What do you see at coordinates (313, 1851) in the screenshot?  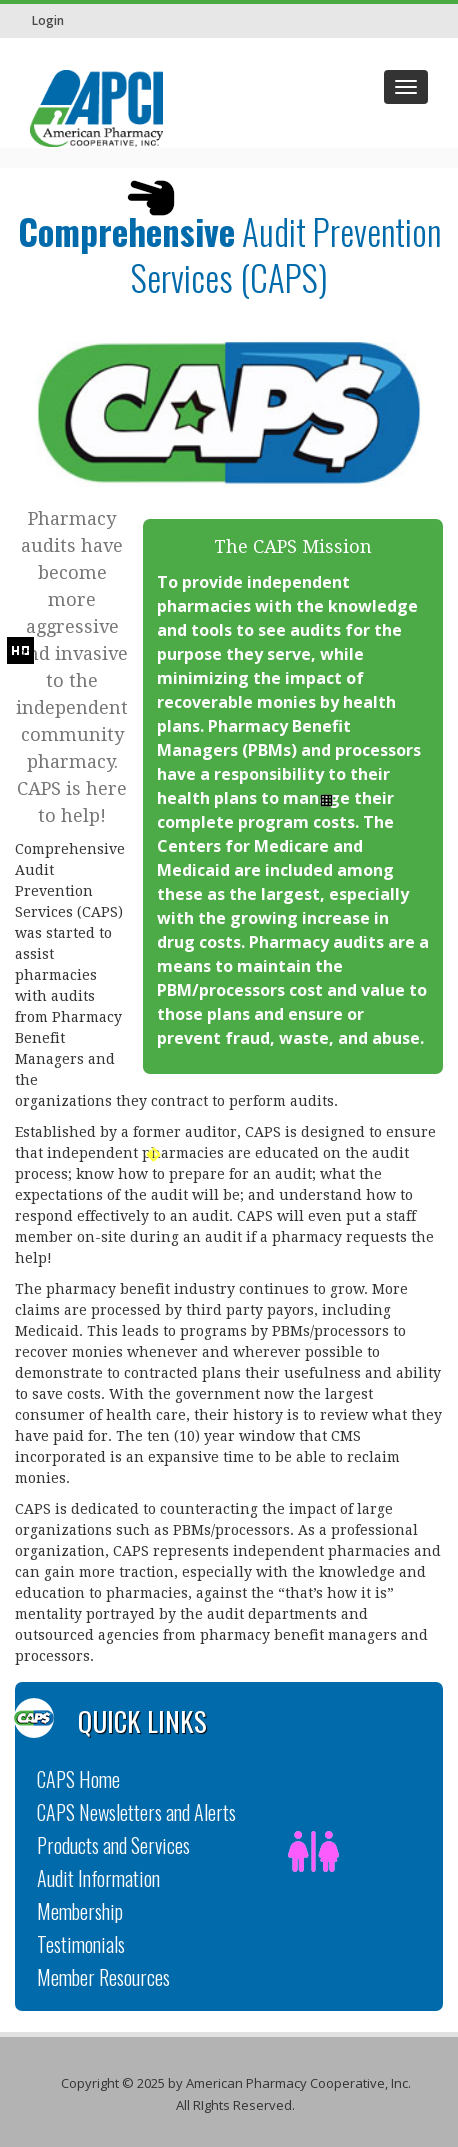 I see `locate nearby restrooms` at bounding box center [313, 1851].